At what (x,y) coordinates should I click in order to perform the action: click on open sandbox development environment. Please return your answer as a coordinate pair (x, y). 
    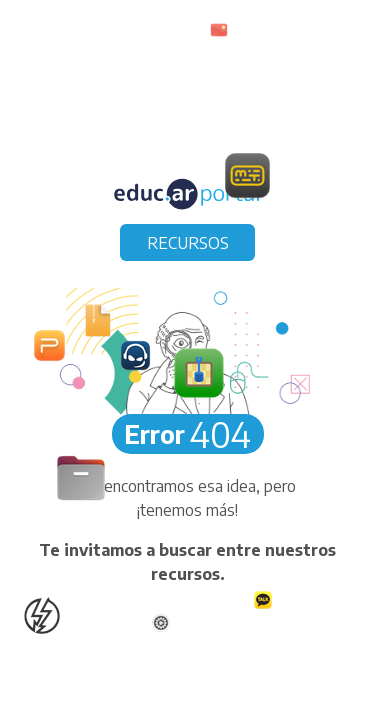
    Looking at the image, I should click on (199, 373).